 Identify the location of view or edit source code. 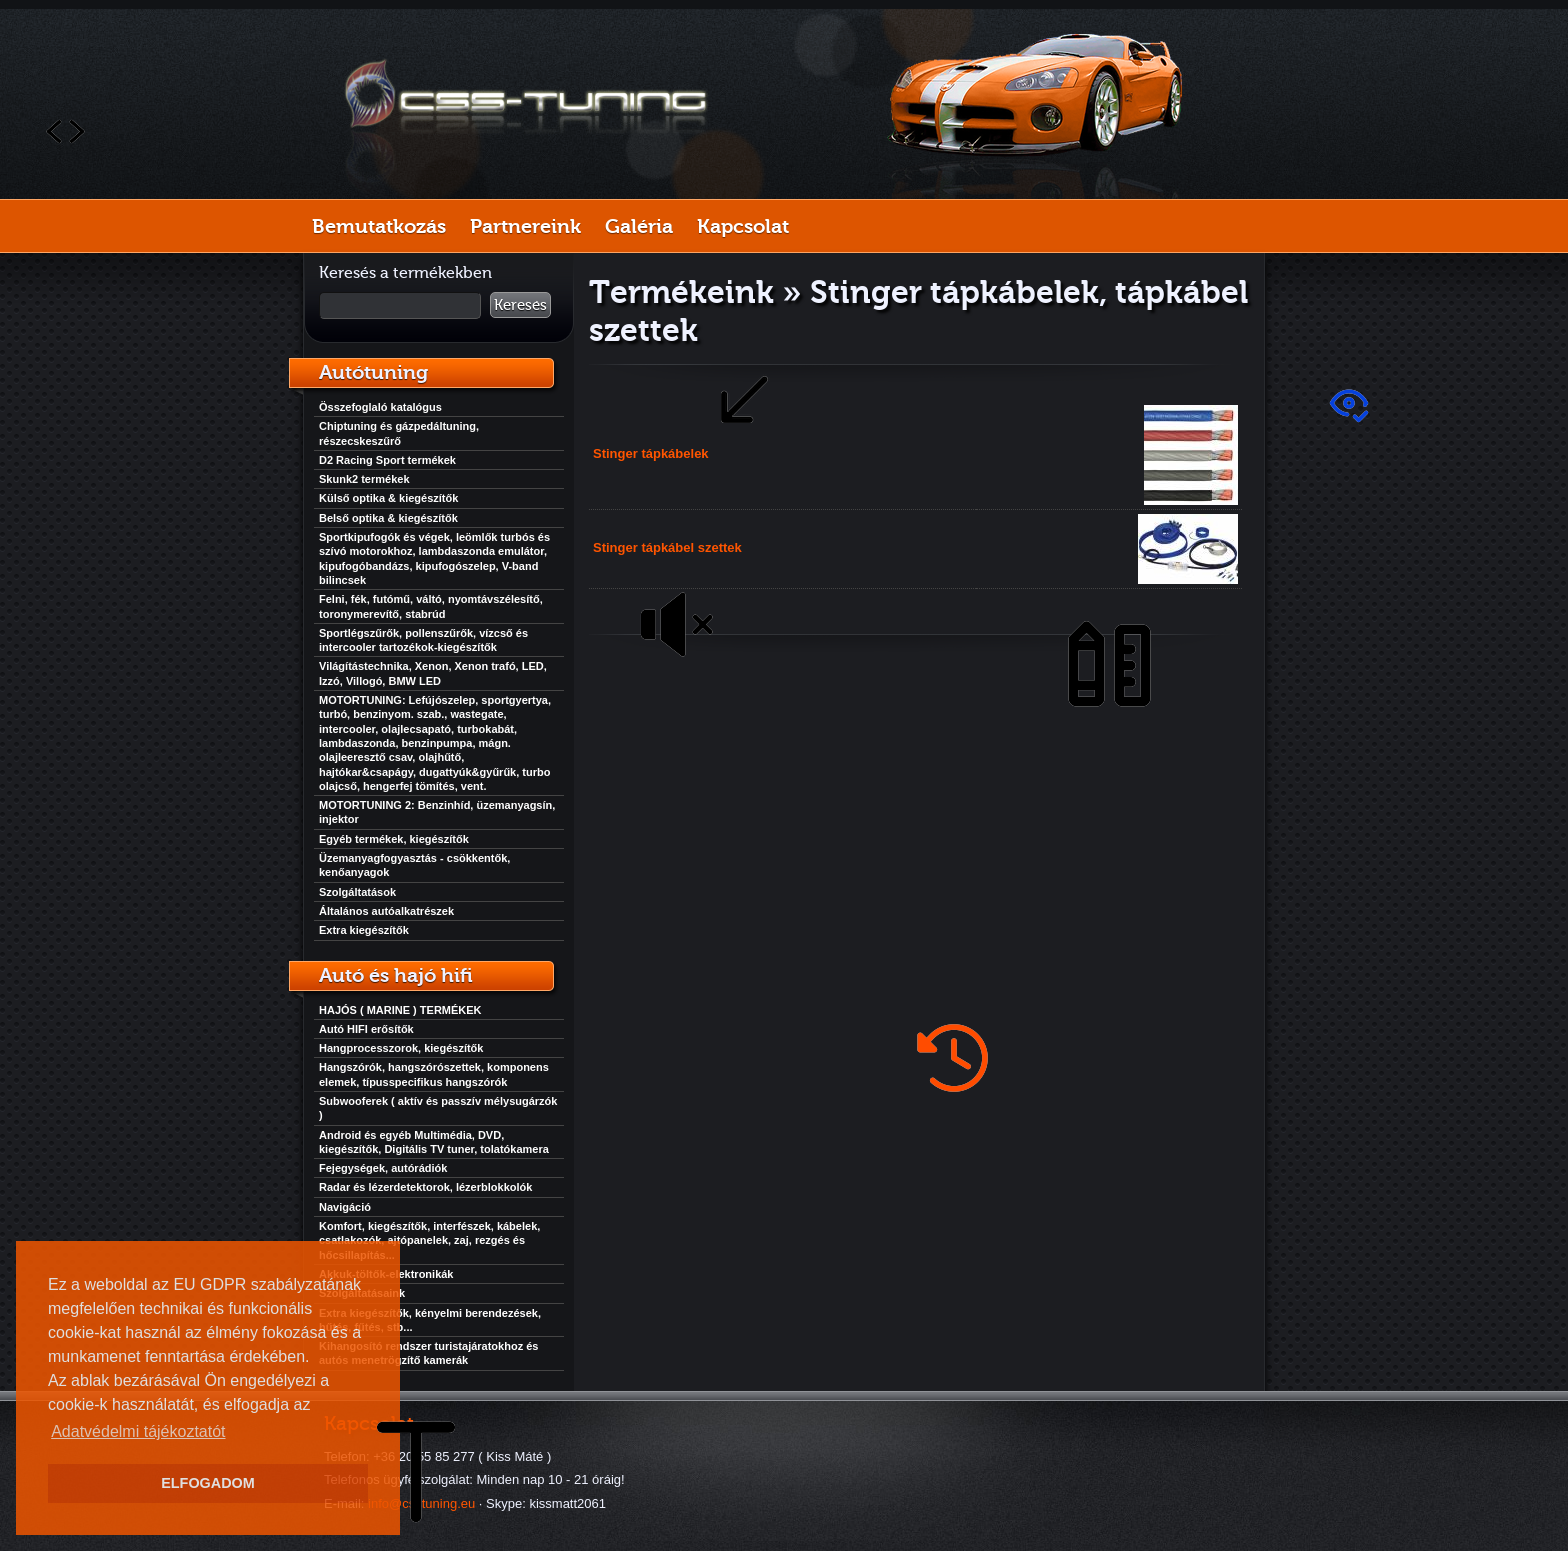
(65, 131).